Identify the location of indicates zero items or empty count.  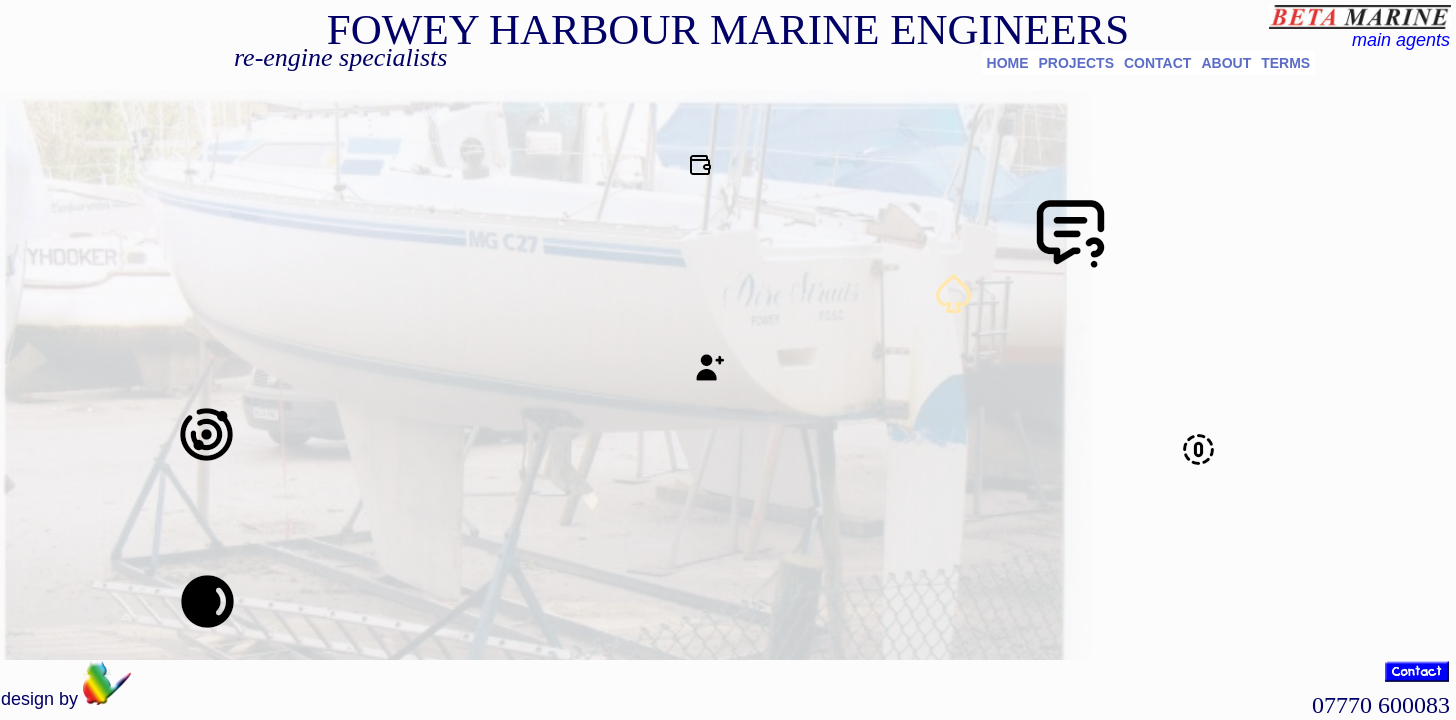
(1198, 449).